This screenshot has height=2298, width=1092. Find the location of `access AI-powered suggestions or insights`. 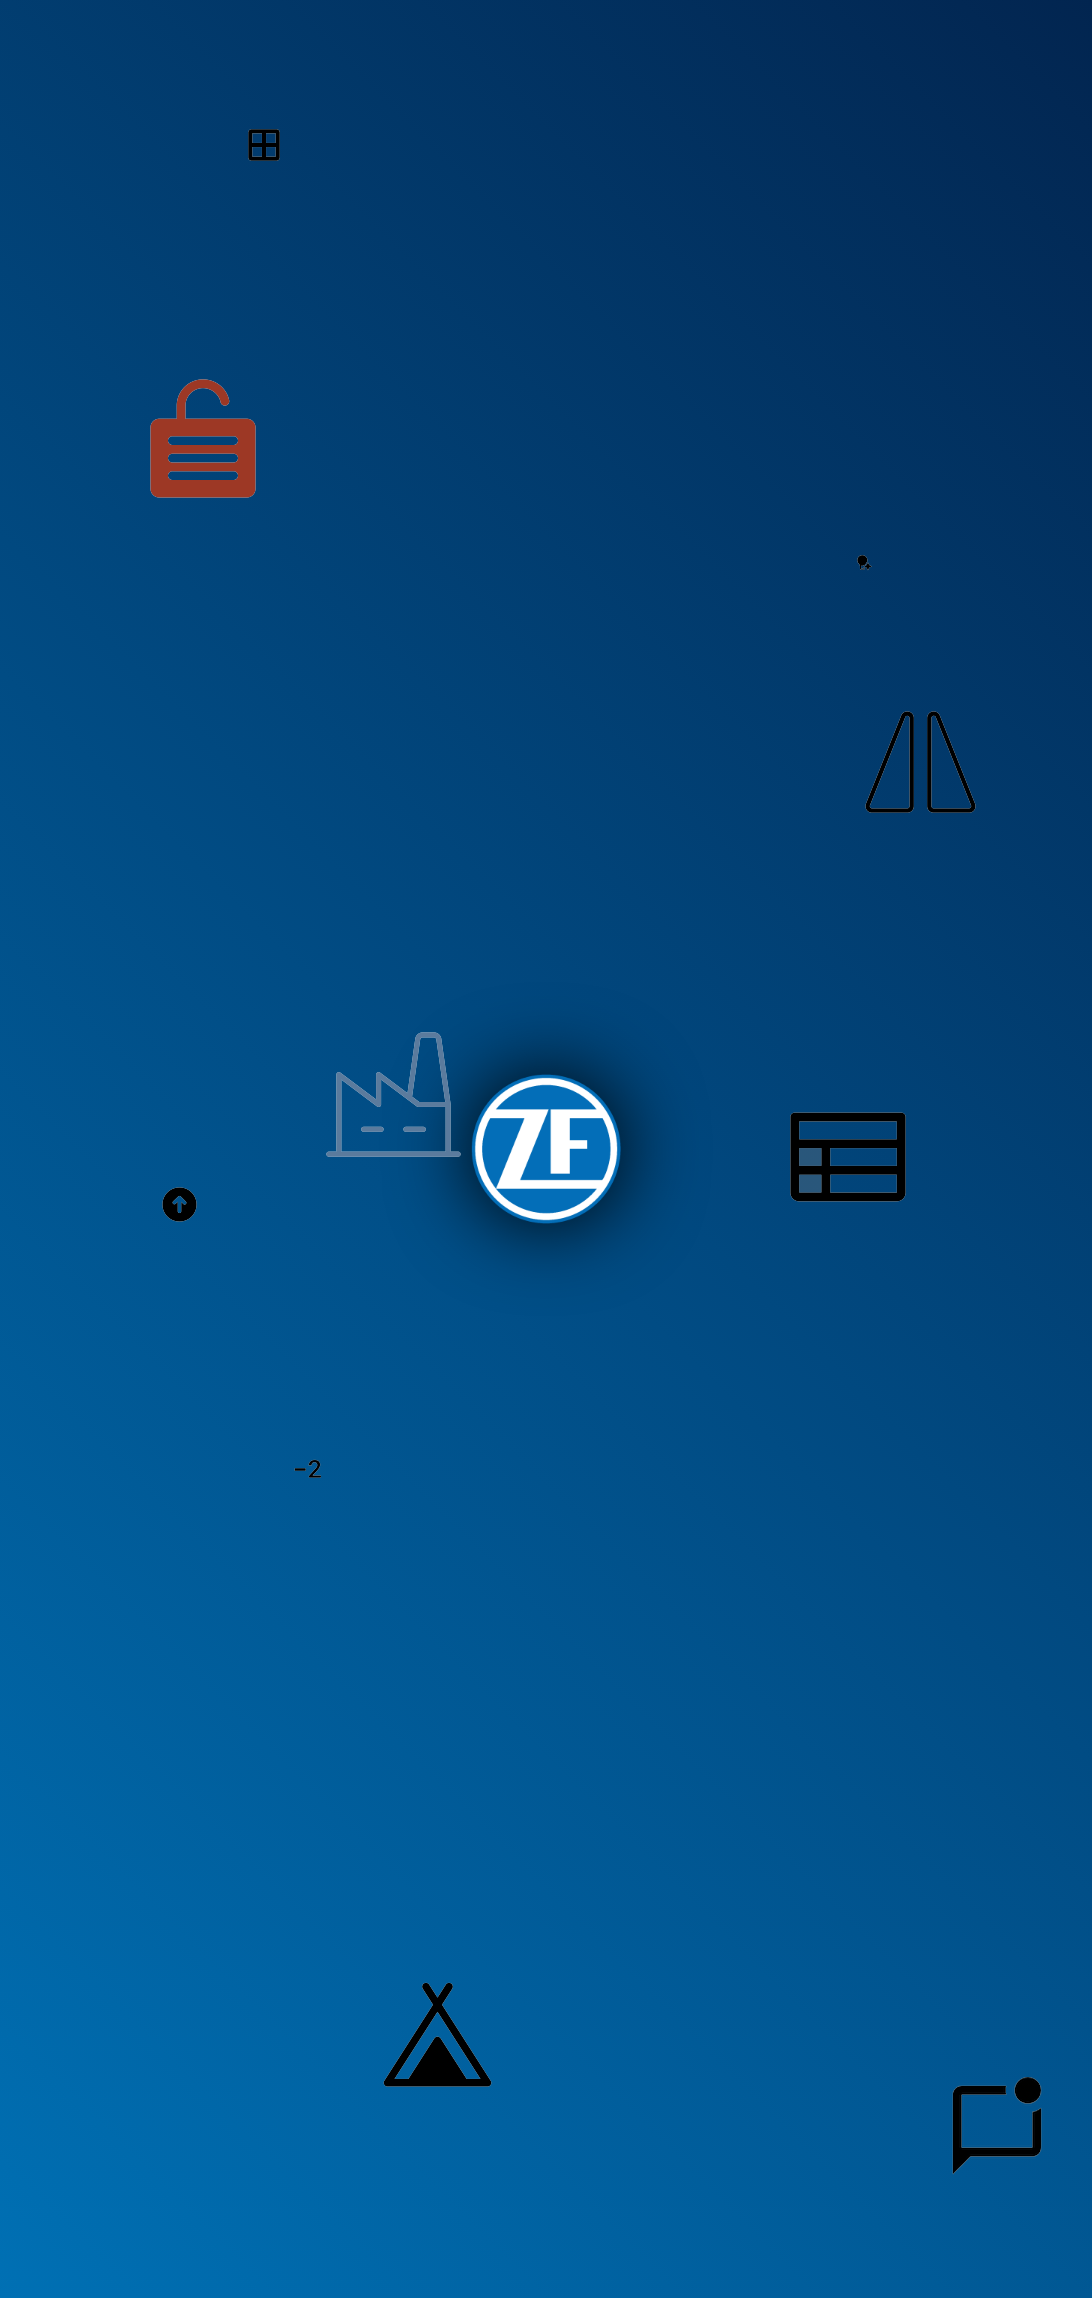

access AI-powered suggestions or insights is located at coordinates (864, 563).